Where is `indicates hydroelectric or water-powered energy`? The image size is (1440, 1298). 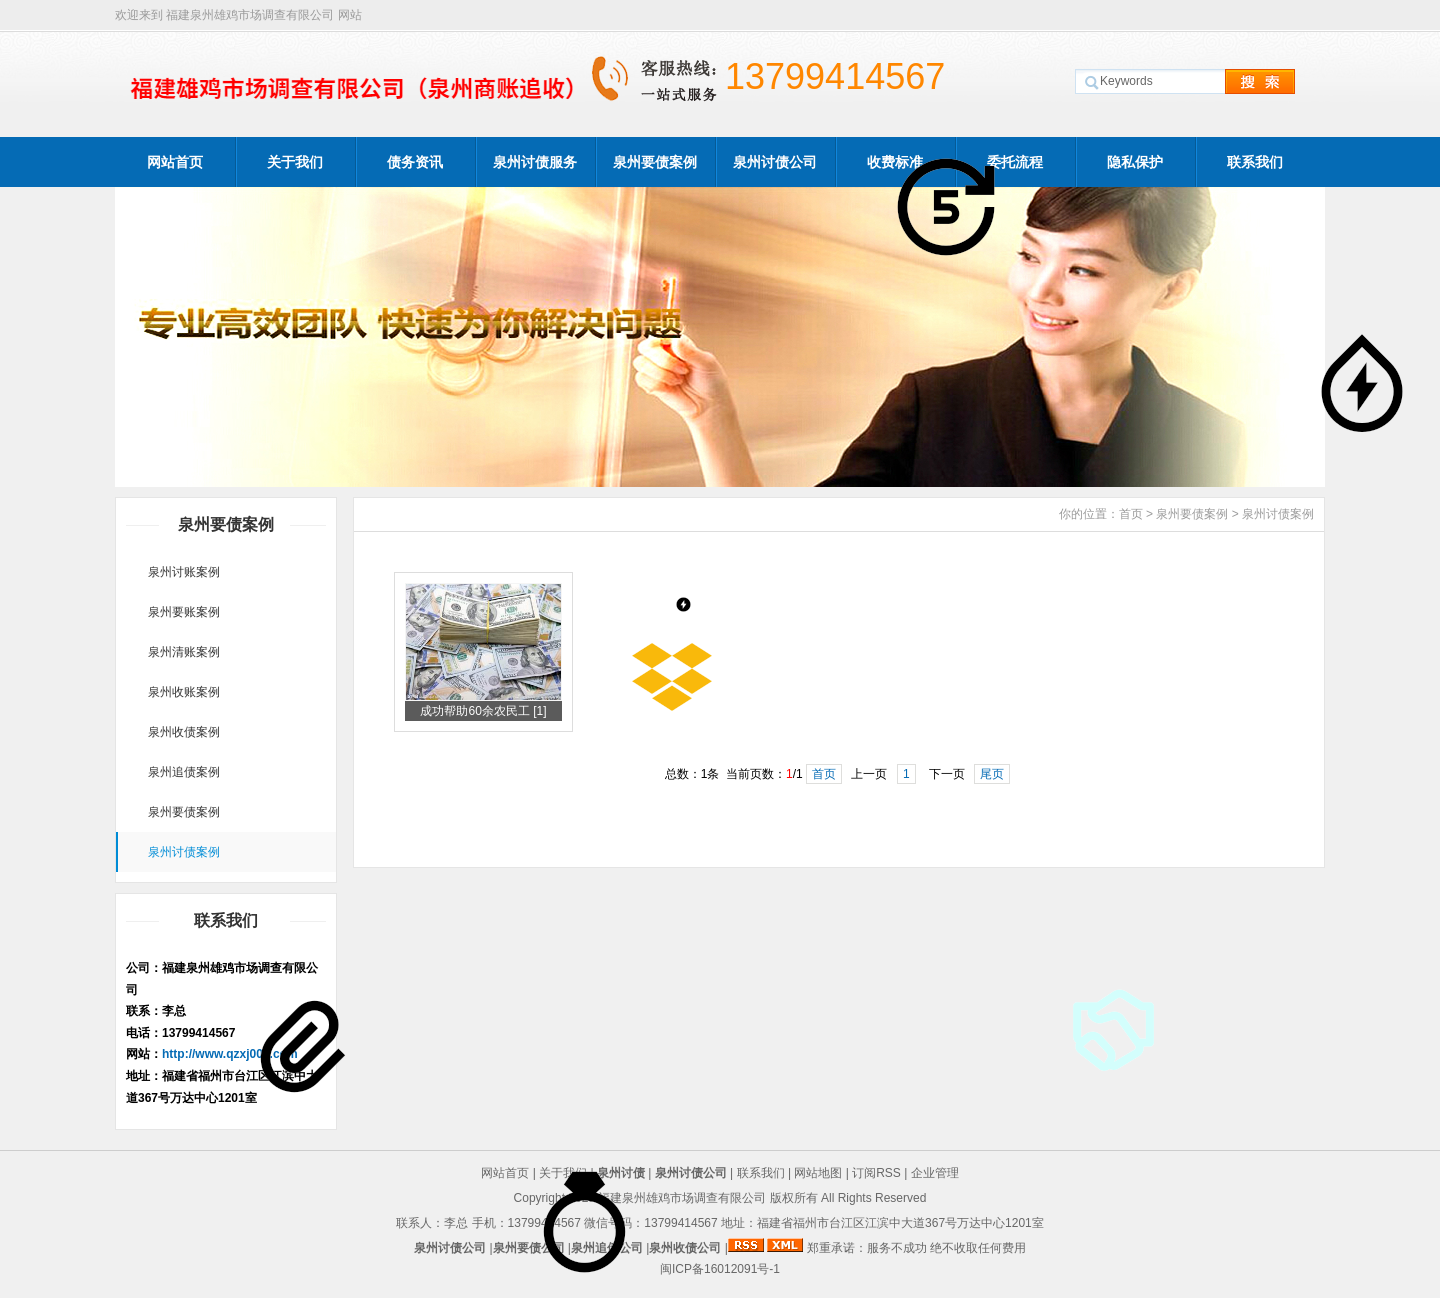 indicates hydroelectric or water-powered energy is located at coordinates (1362, 387).